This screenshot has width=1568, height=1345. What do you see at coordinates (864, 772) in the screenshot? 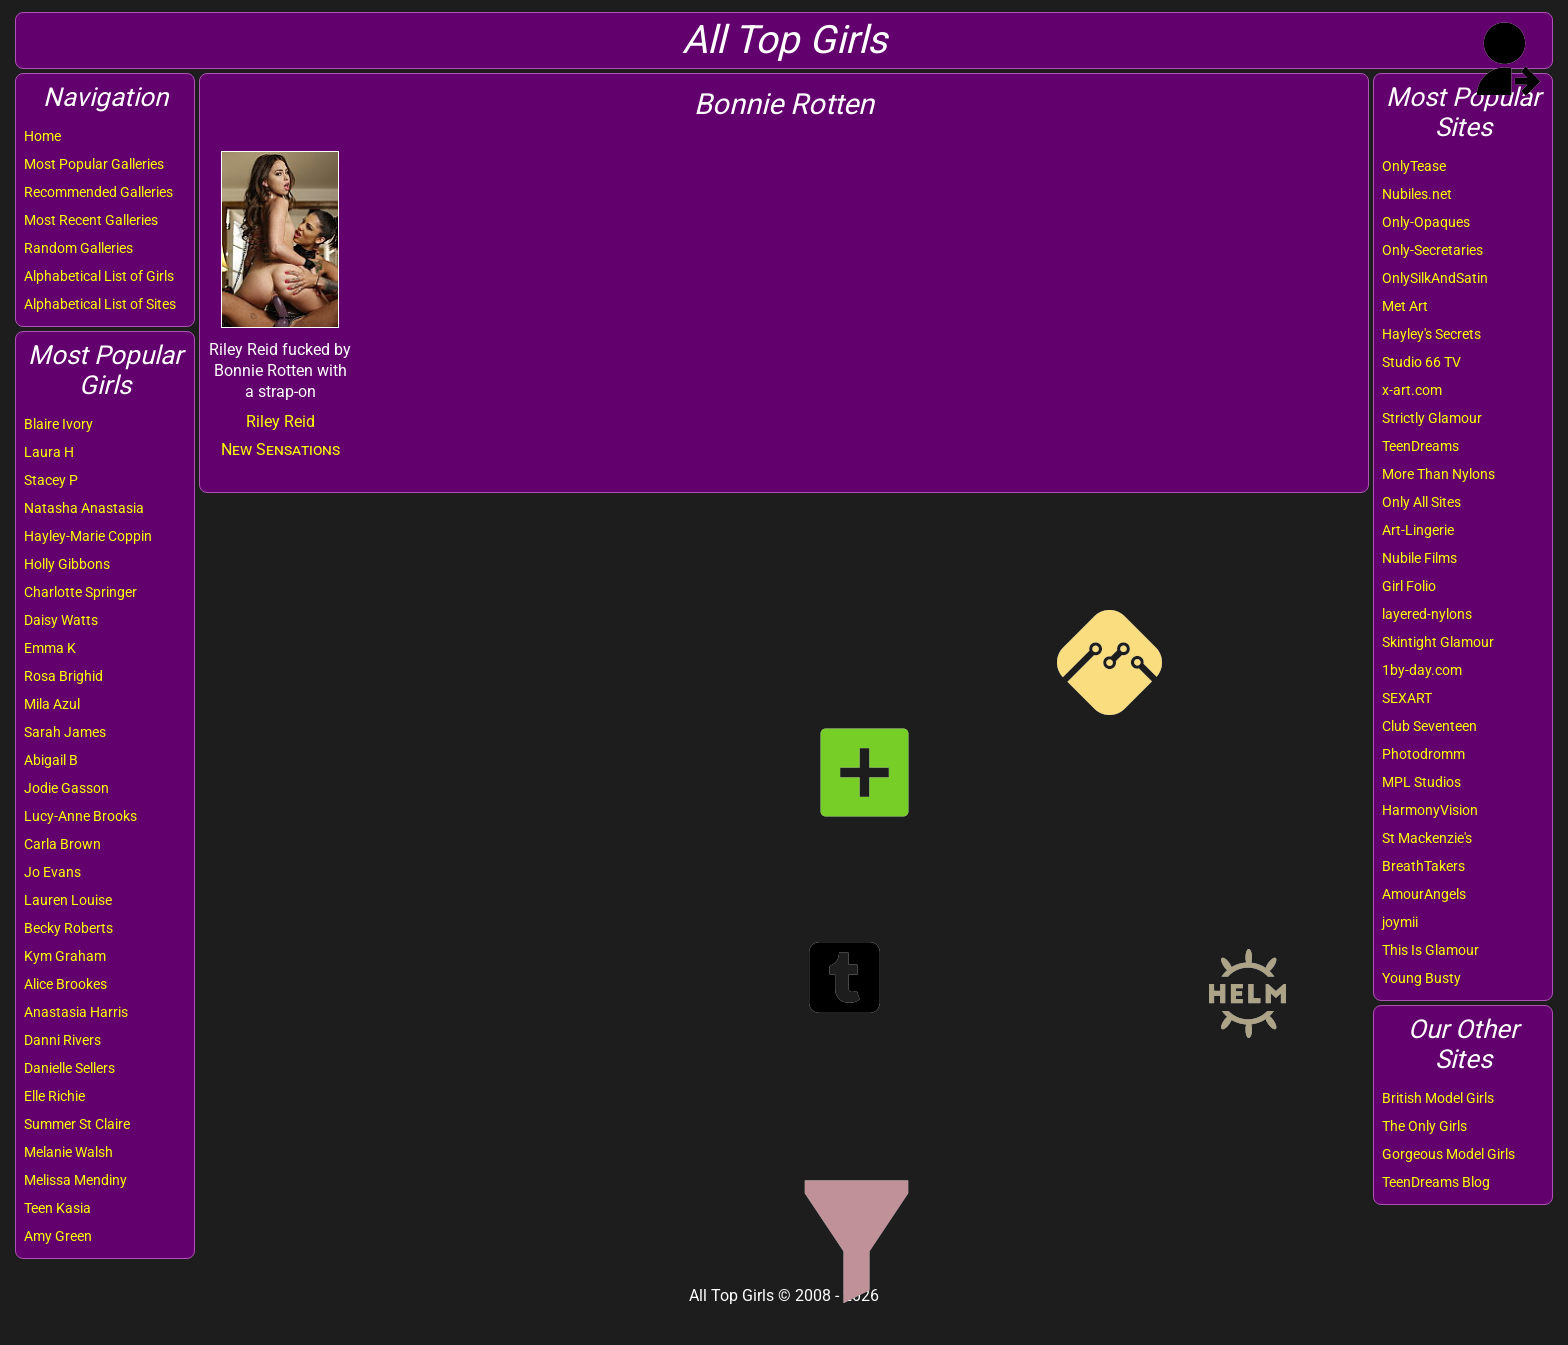
I see `add a new item or content` at bounding box center [864, 772].